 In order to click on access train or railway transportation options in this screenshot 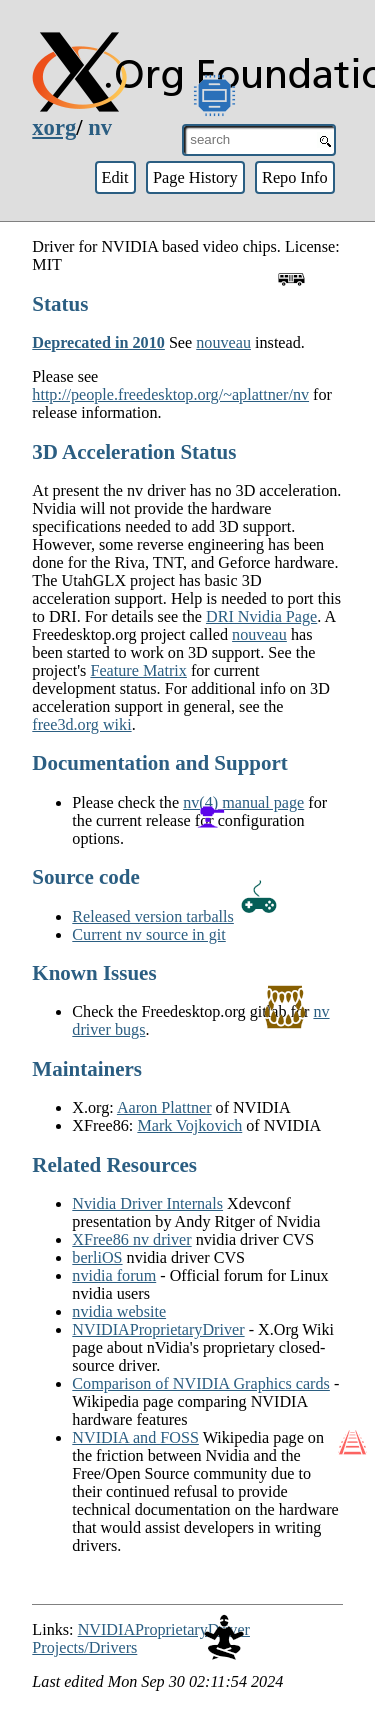, I will do `click(352, 1440)`.